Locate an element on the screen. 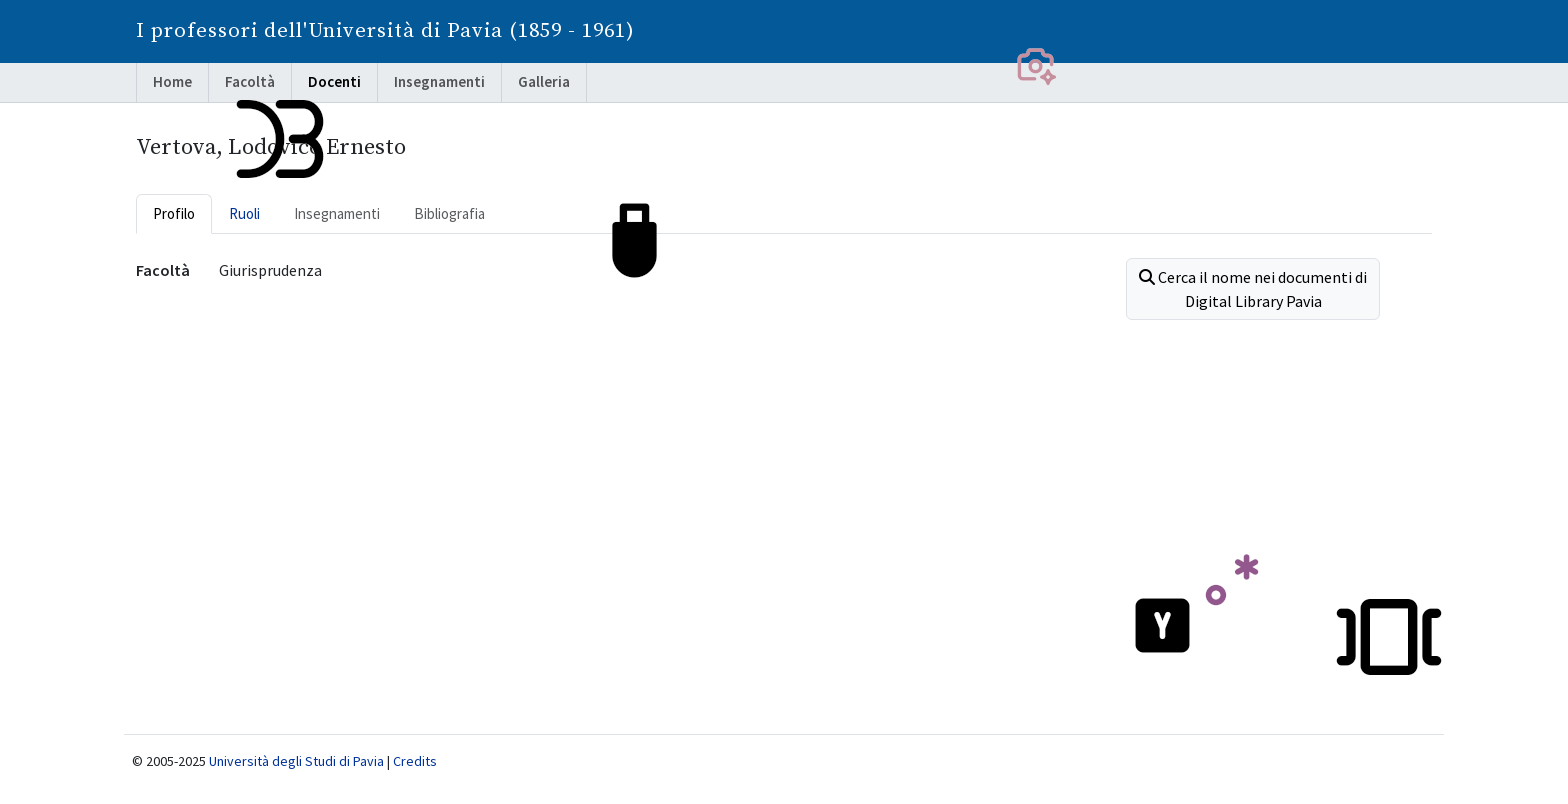 The width and height of the screenshot is (1568, 804). apply AI-powered photo enhancement is located at coordinates (1035, 64).